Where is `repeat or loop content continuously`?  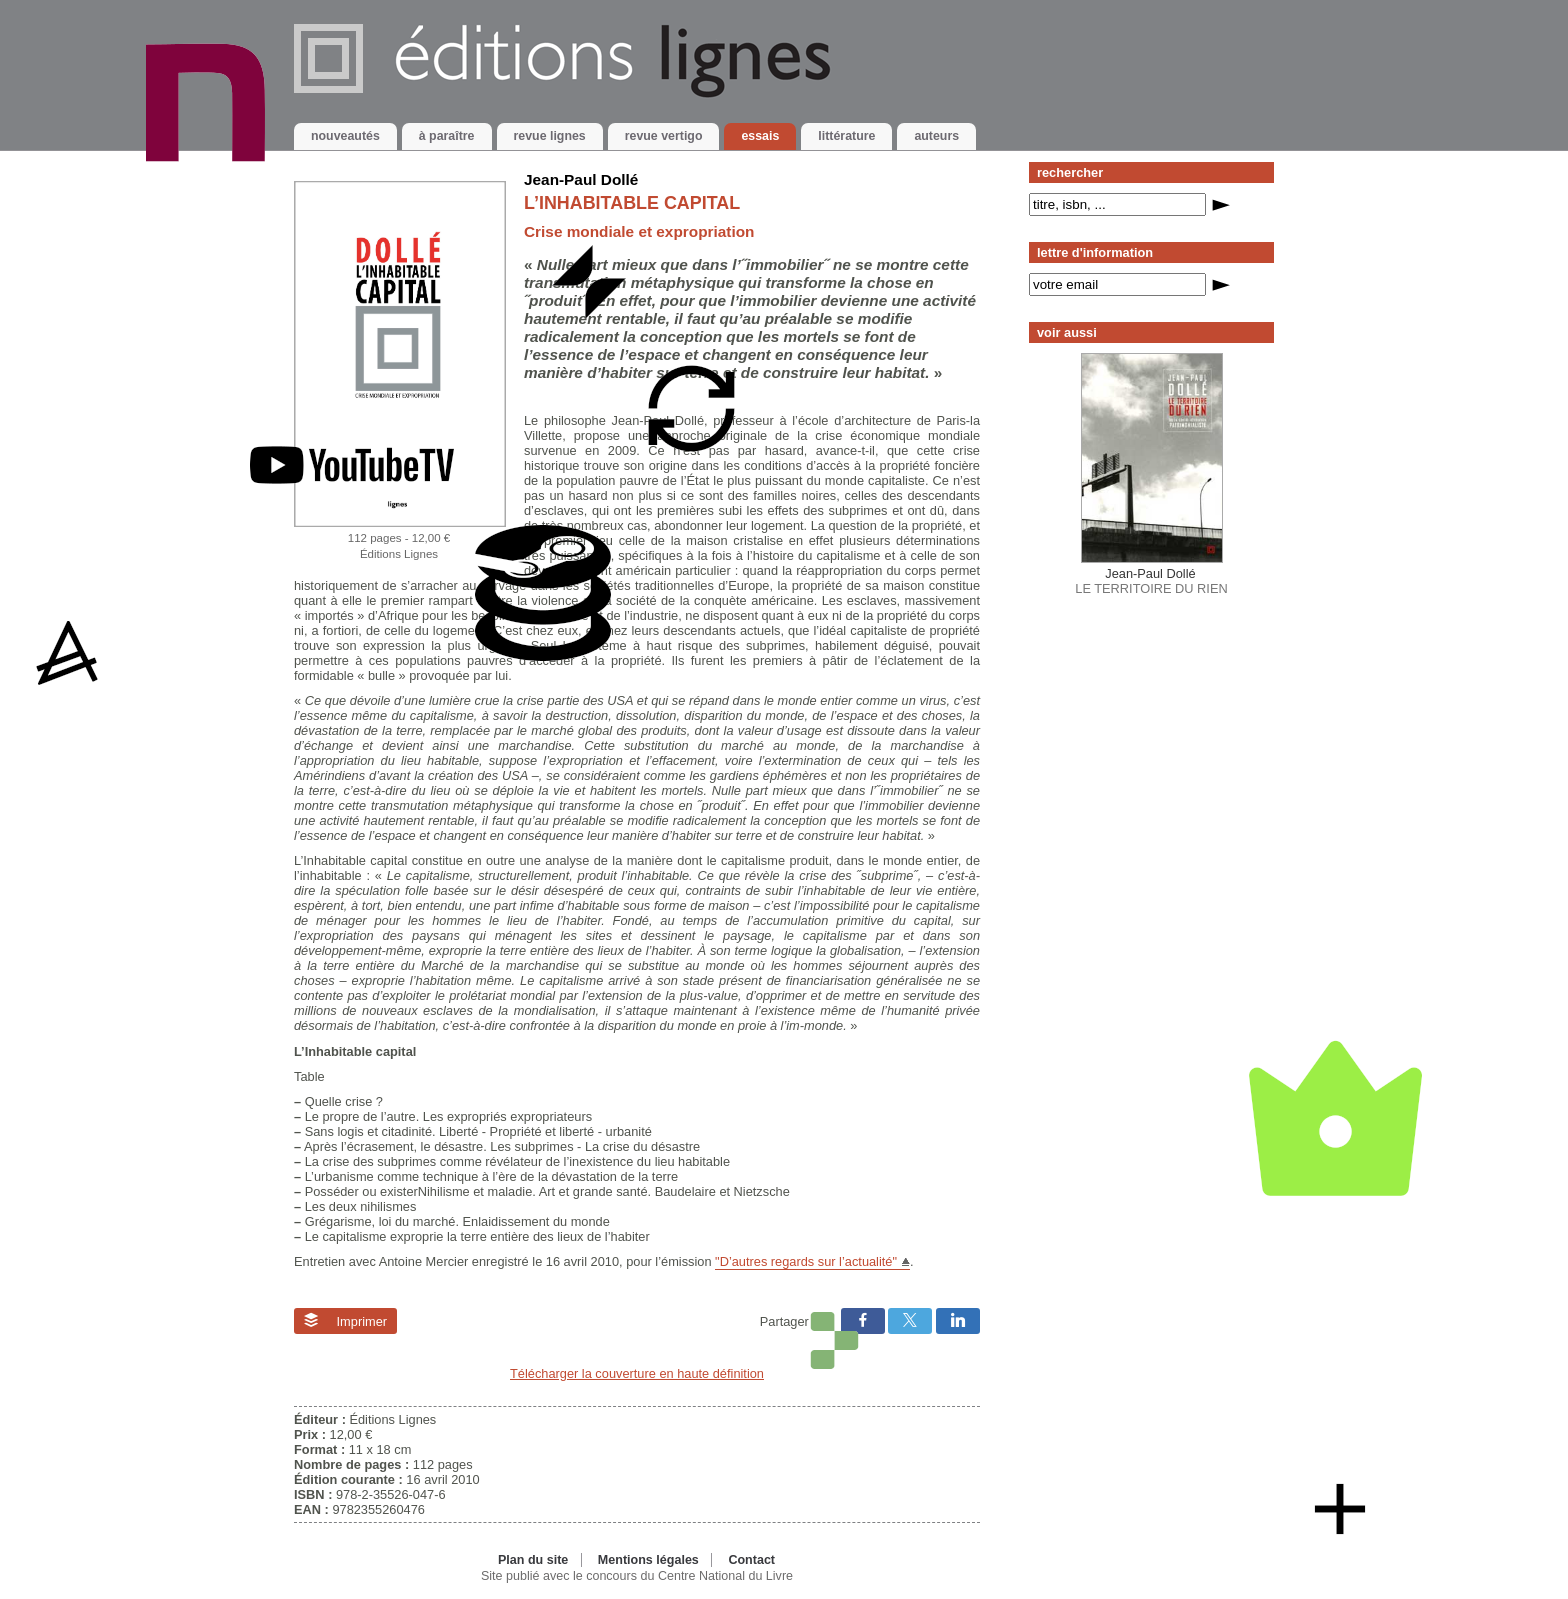
repeat or loop content continuously is located at coordinates (691, 408).